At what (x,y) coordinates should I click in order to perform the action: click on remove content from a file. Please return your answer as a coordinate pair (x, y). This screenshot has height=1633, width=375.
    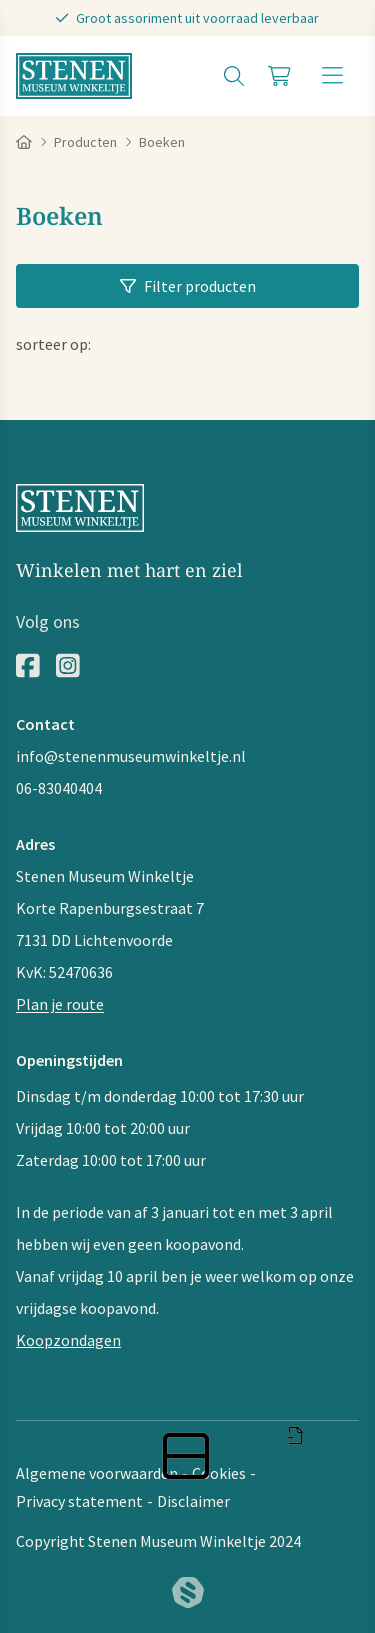
    Looking at the image, I should click on (295, 1435).